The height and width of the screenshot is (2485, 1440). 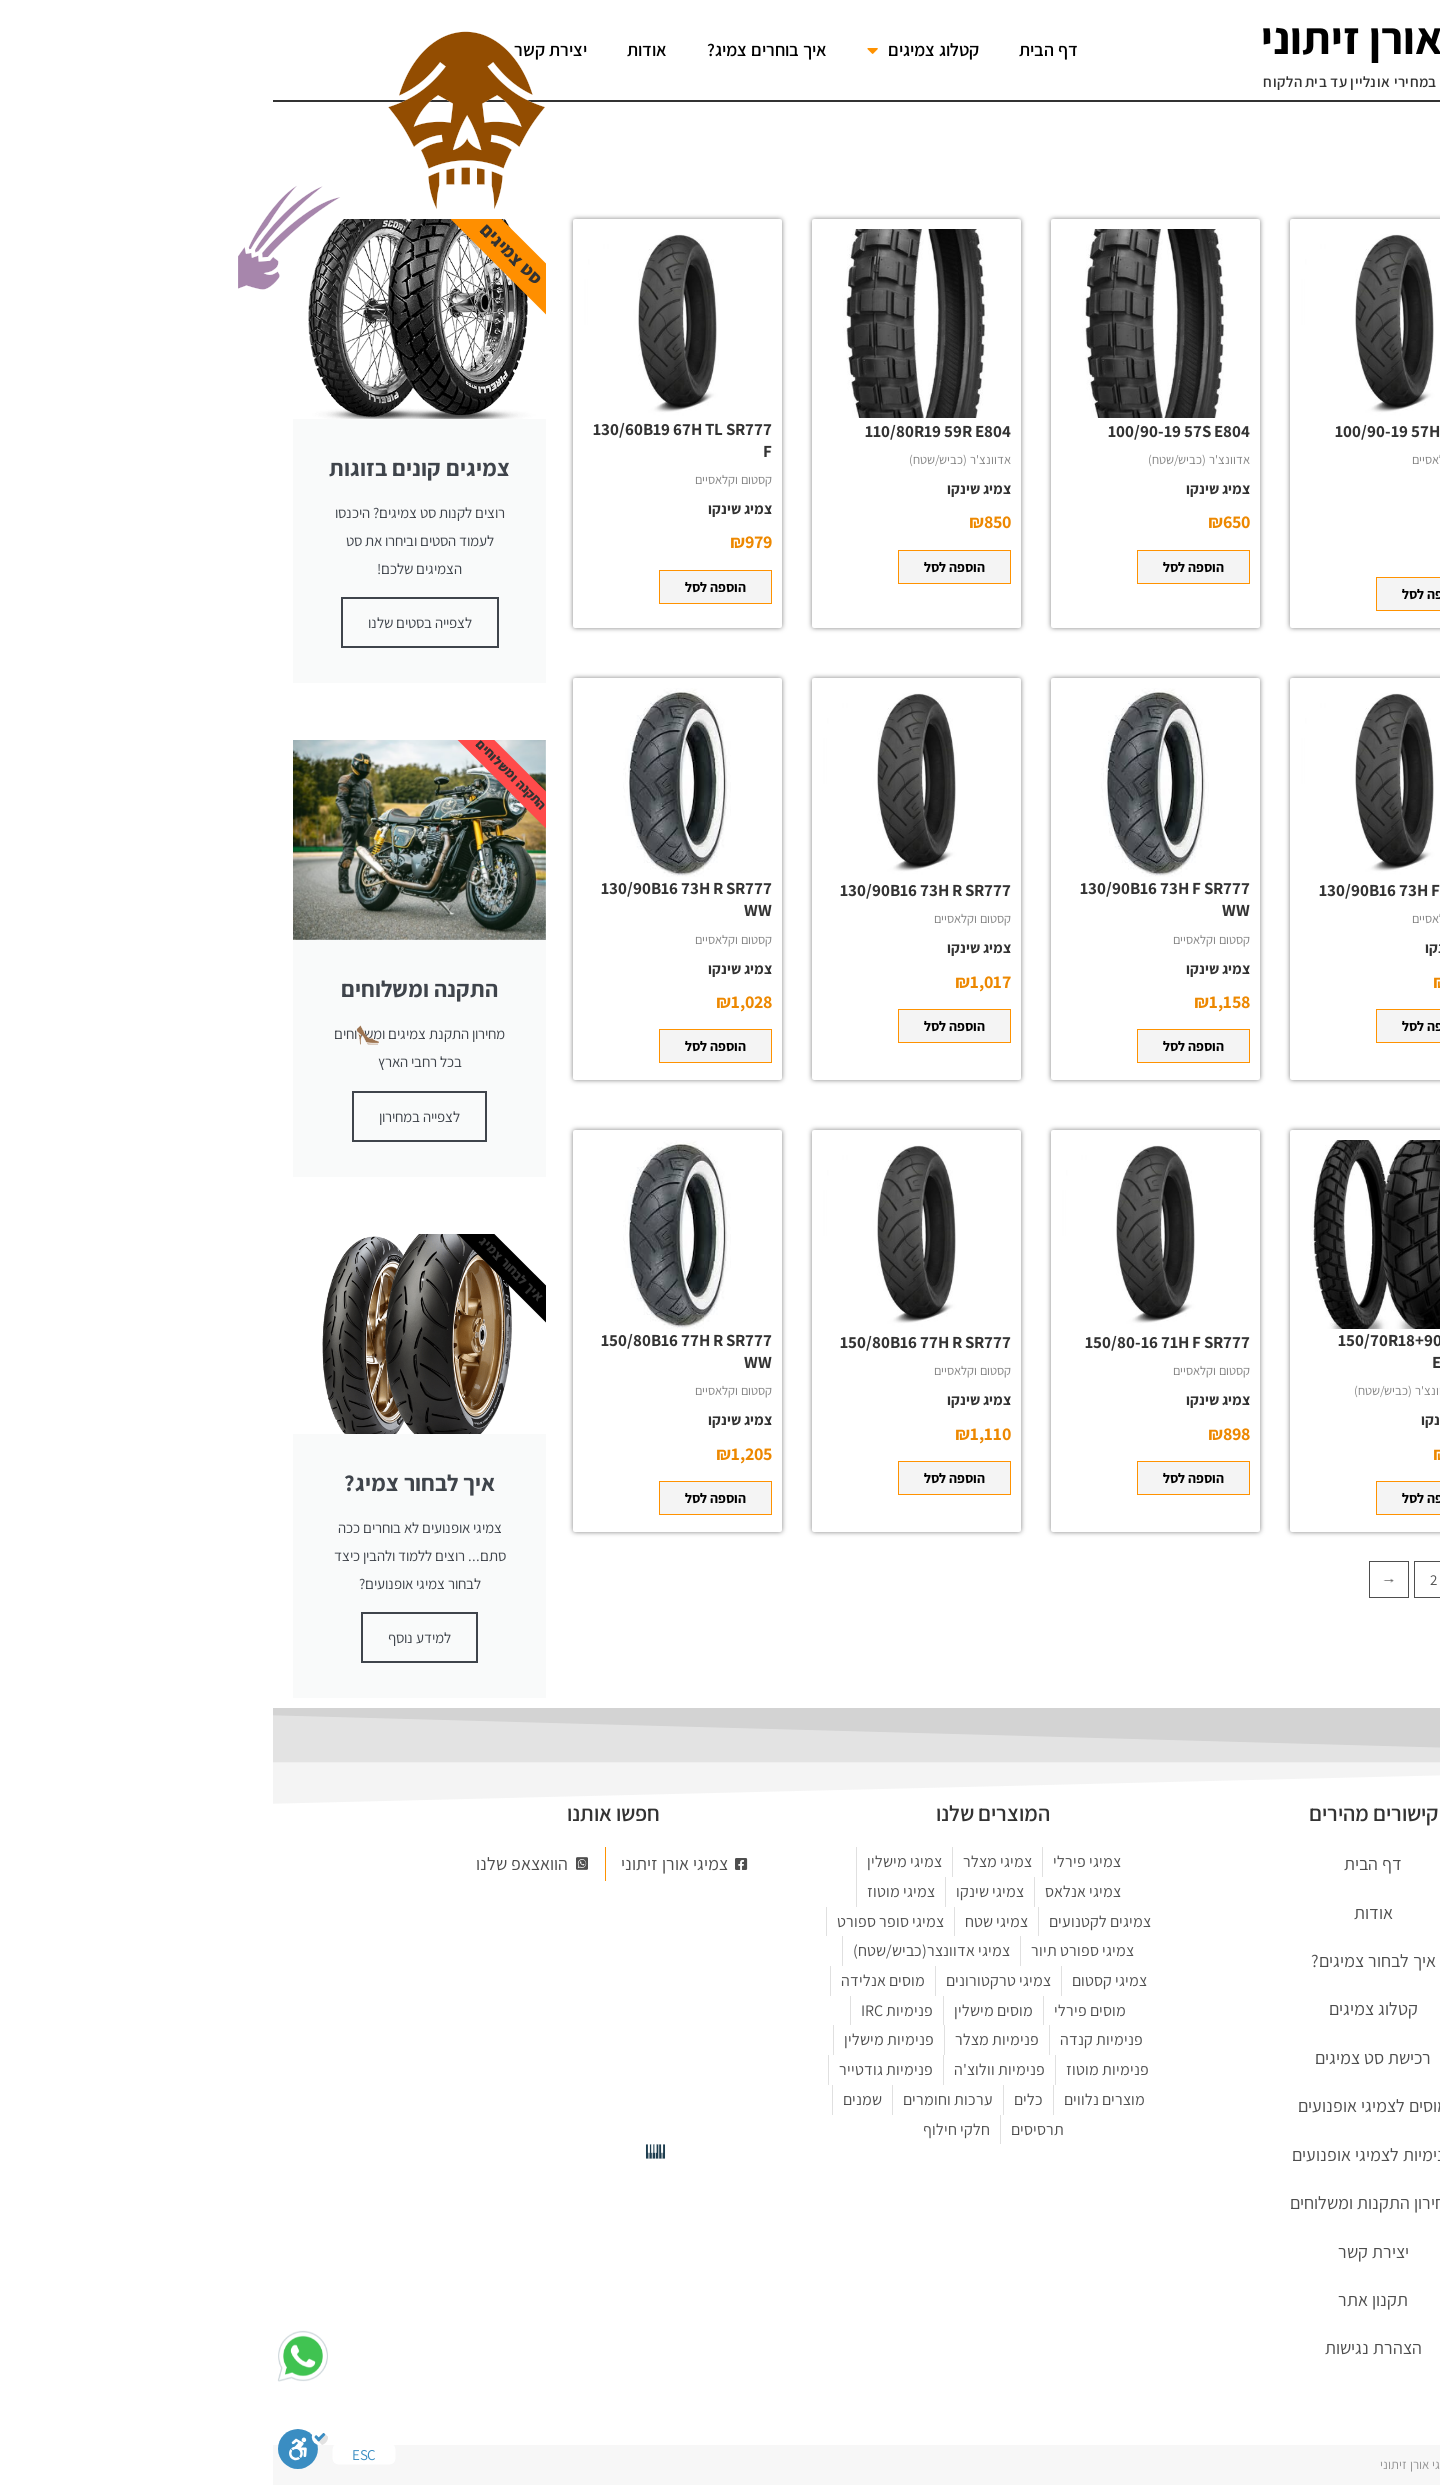 I want to click on select wolverine character or skin, so click(x=291, y=236).